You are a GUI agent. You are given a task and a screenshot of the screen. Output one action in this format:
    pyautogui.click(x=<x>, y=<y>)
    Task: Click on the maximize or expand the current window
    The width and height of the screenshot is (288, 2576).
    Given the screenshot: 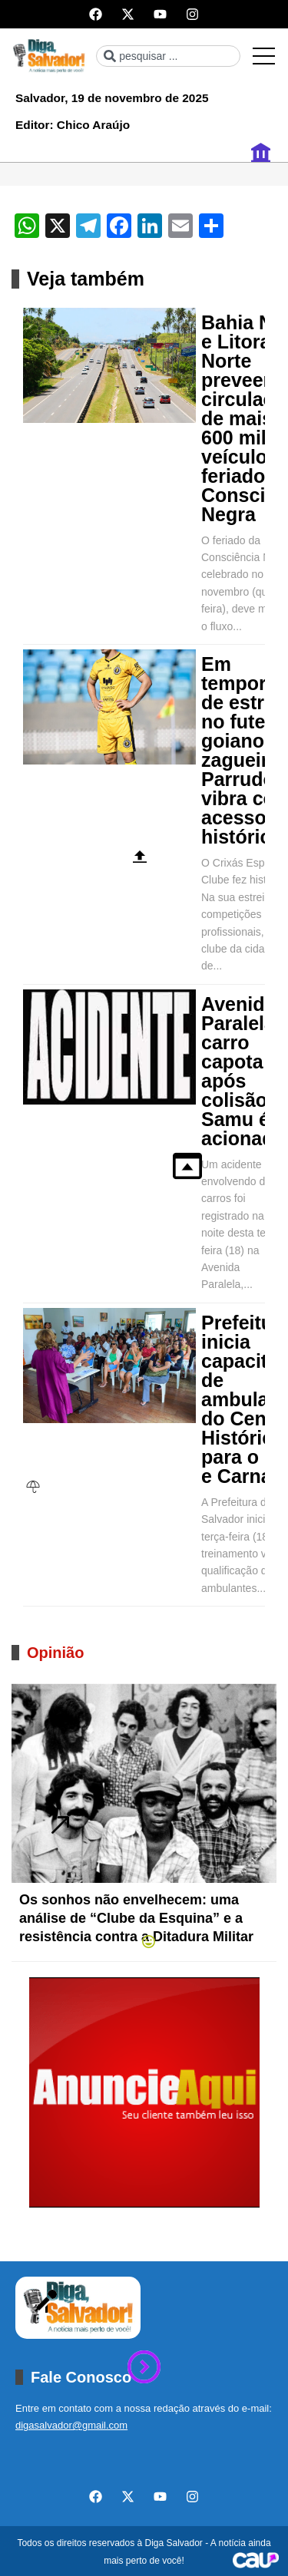 What is the action you would take?
    pyautogui.click(x=187, y=1166)
    